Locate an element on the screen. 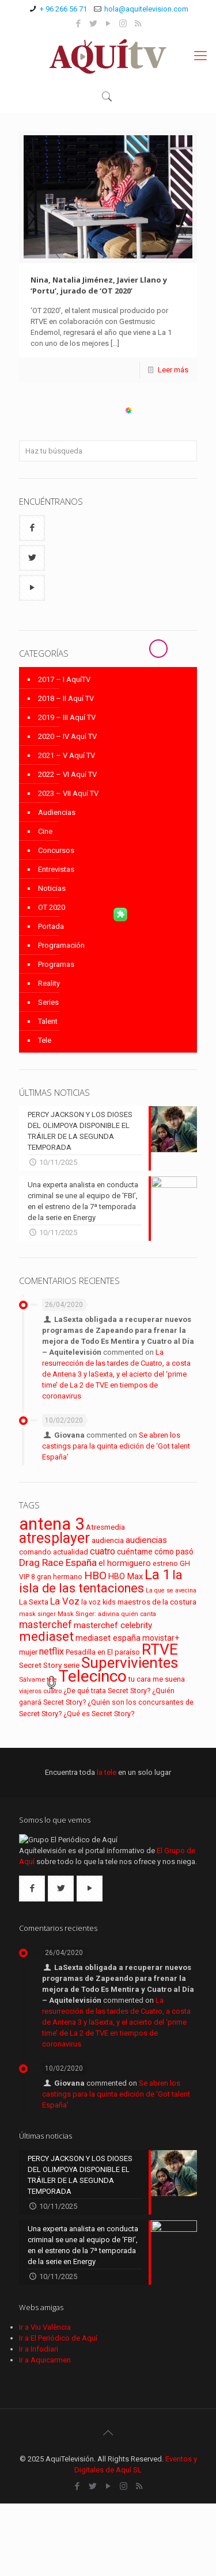 Image resolution: width=216 pixels, height=2576 pixels. open shotwell photo manager is located at coordinates (128, 410).